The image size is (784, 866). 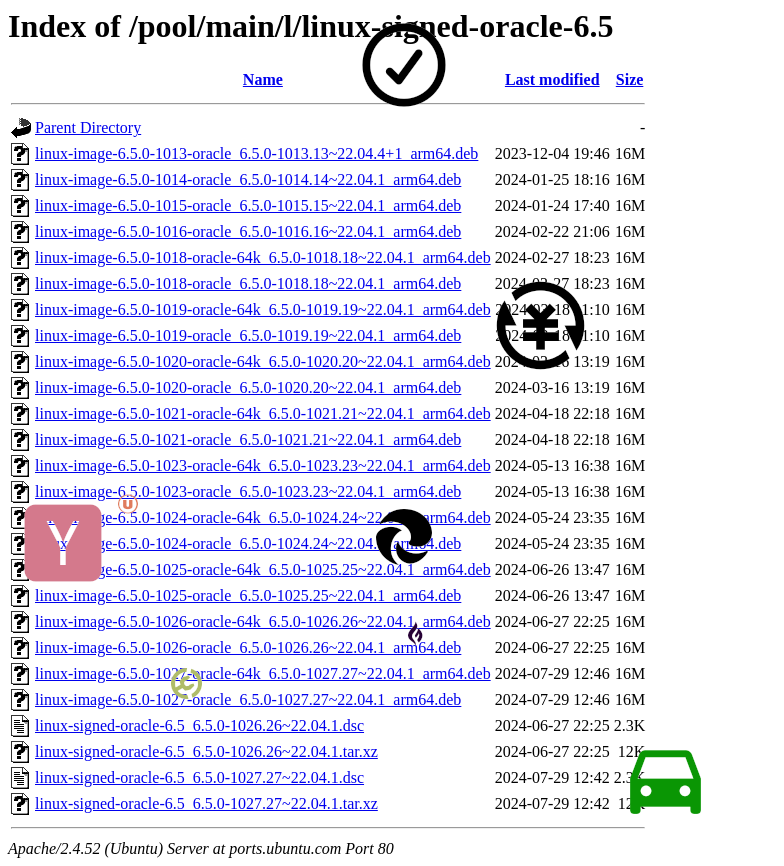 What do you see at coordinates (416, 634) in the screenshot?
I see `gripfire brand logo` at bounding box center [416, 634].